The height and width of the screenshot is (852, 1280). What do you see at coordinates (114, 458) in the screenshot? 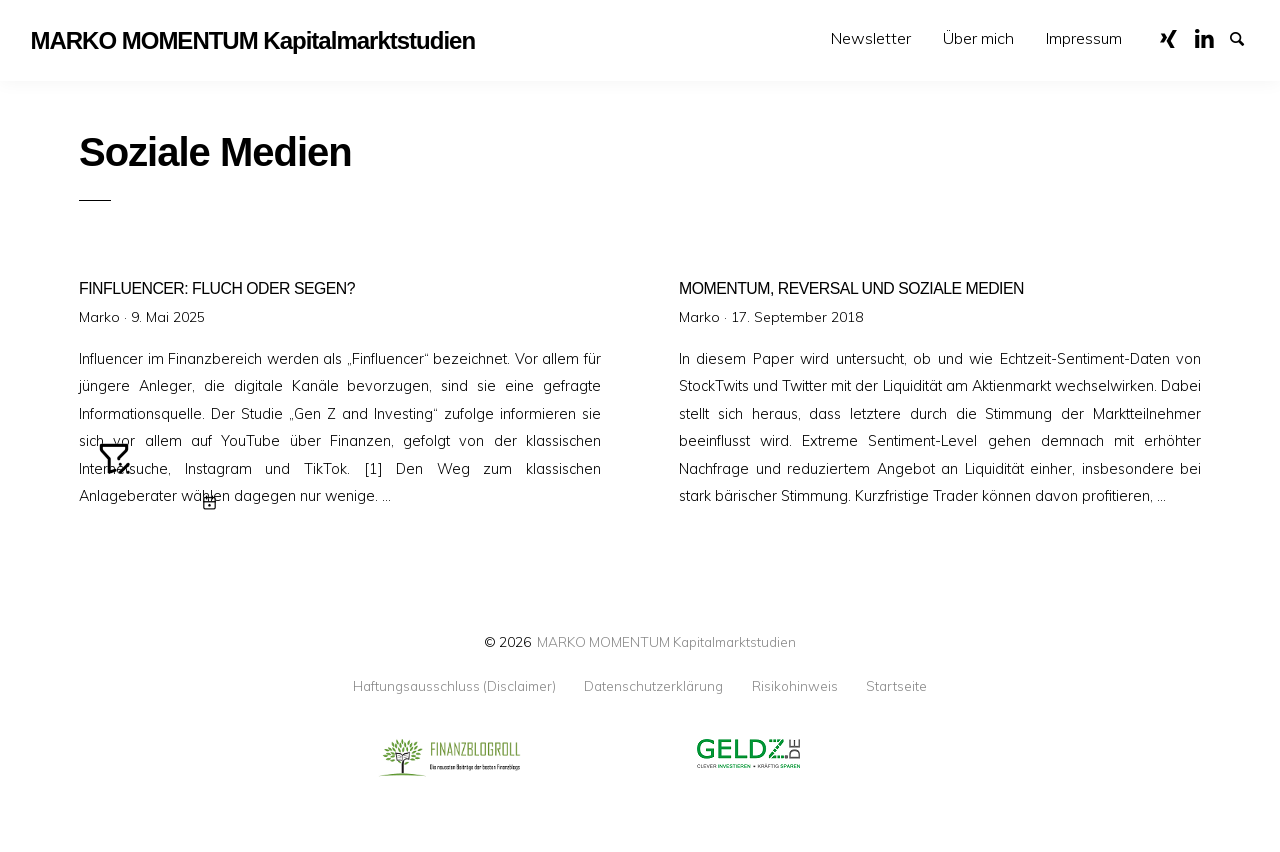
I see `filter results by discounted items` at bounding box center [114, 458].